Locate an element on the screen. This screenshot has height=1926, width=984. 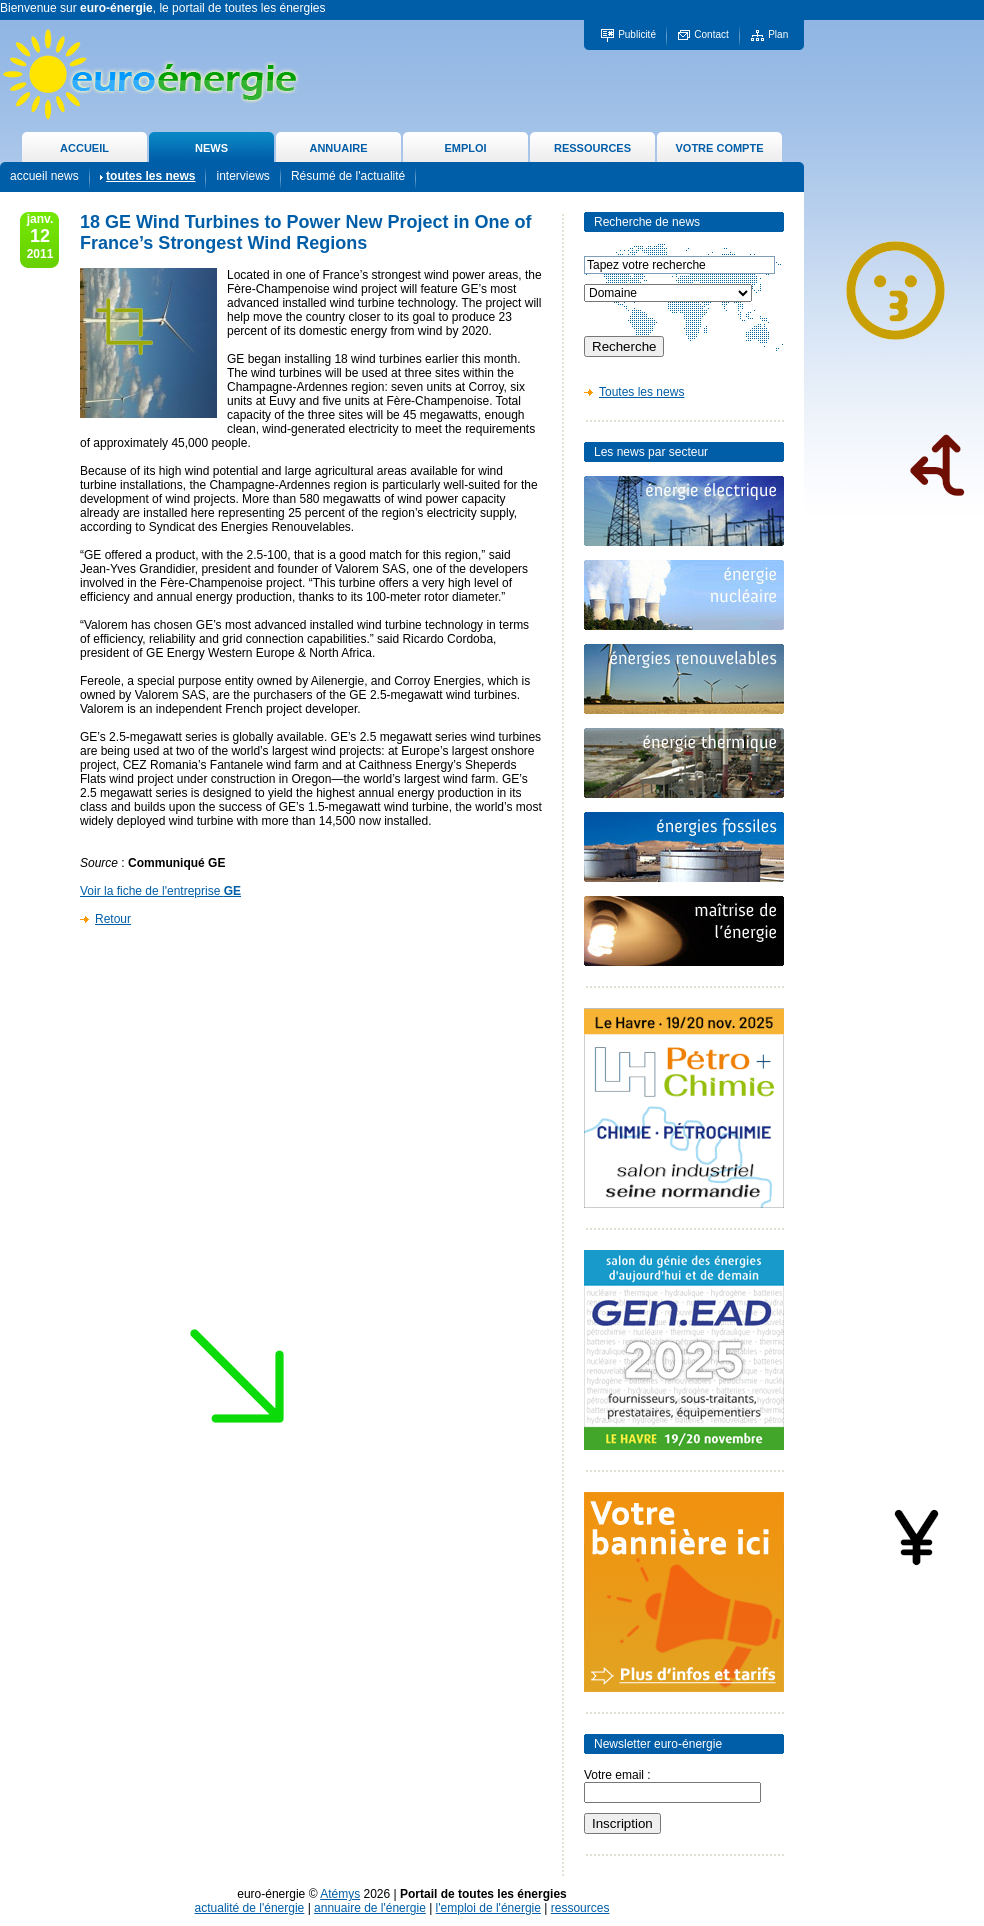
crop or resize an image is located at coordinates (124, 326).